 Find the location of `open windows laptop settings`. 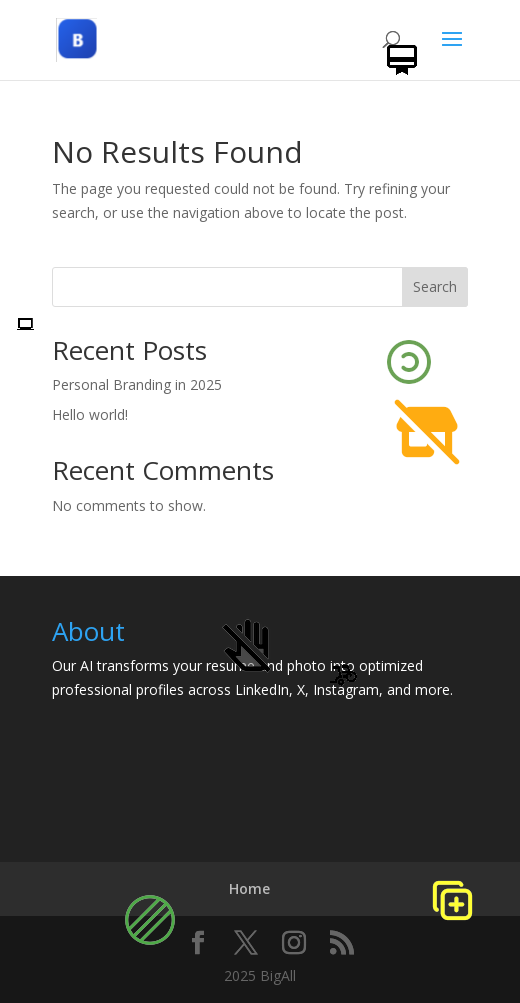

open windows laptop settings is located at coordinates (25, 324).